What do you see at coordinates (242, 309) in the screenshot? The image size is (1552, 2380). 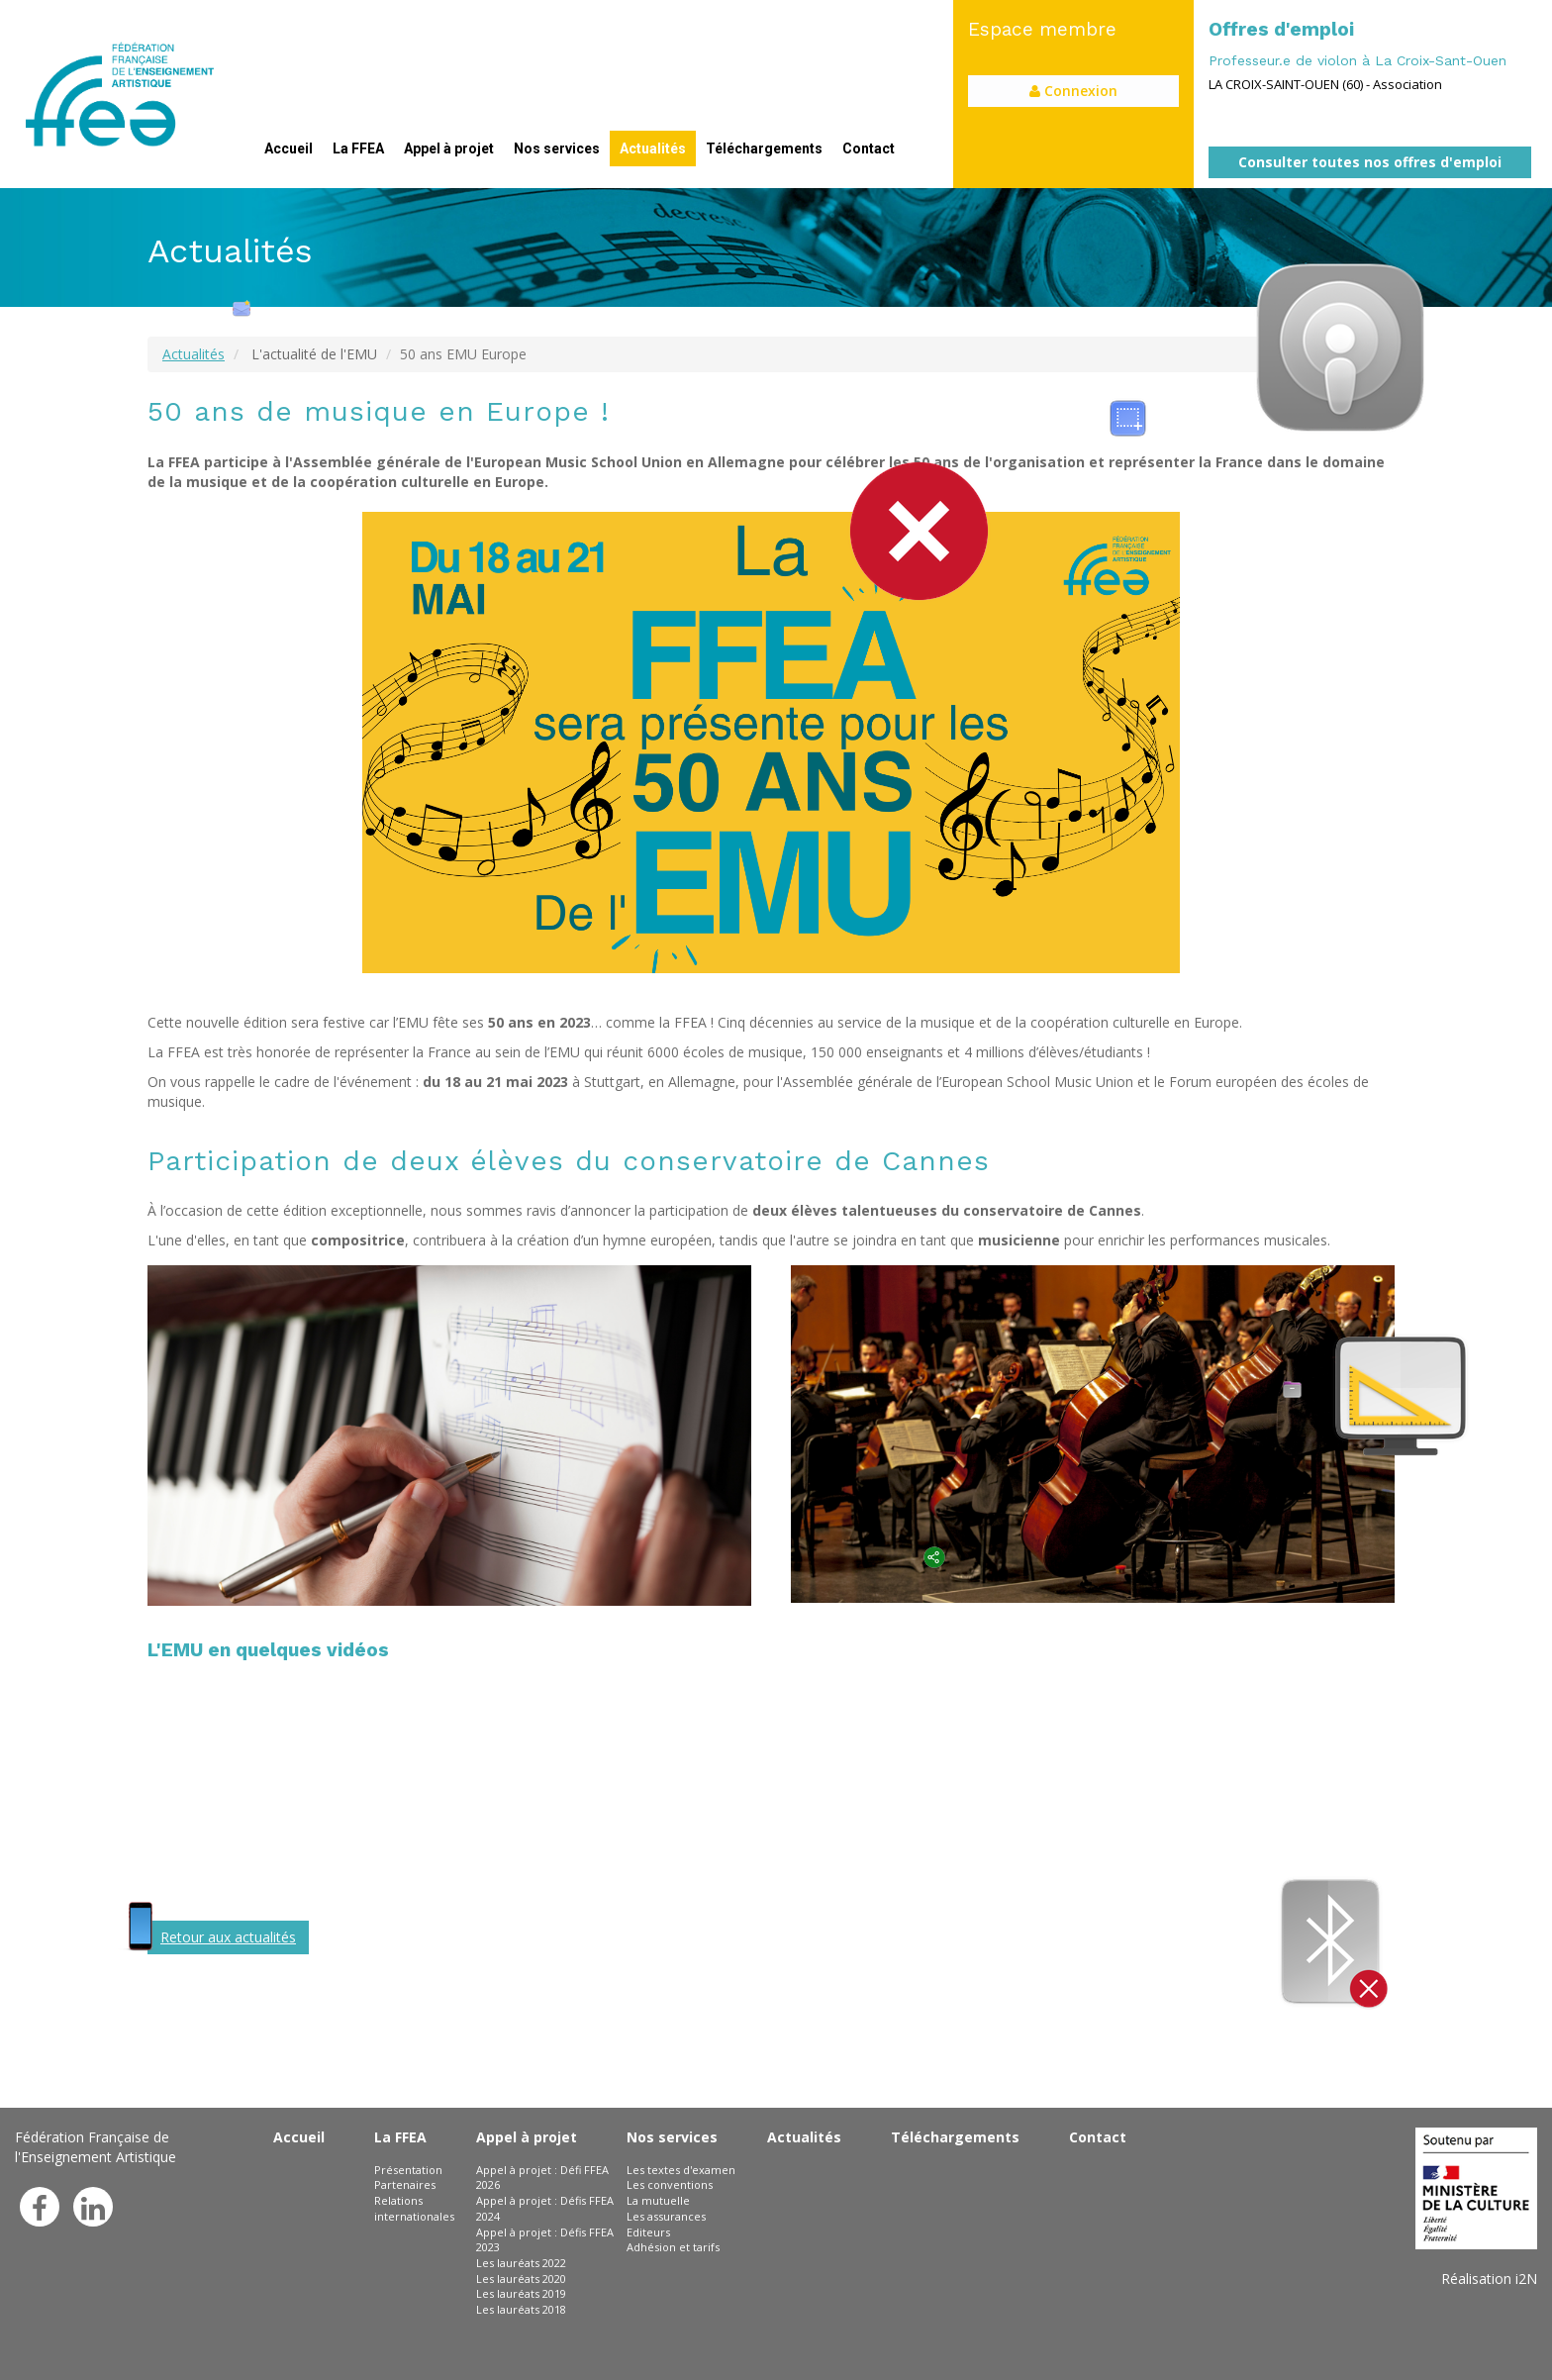 I see `indicates unread email messages` at bounding box center [242, 309].